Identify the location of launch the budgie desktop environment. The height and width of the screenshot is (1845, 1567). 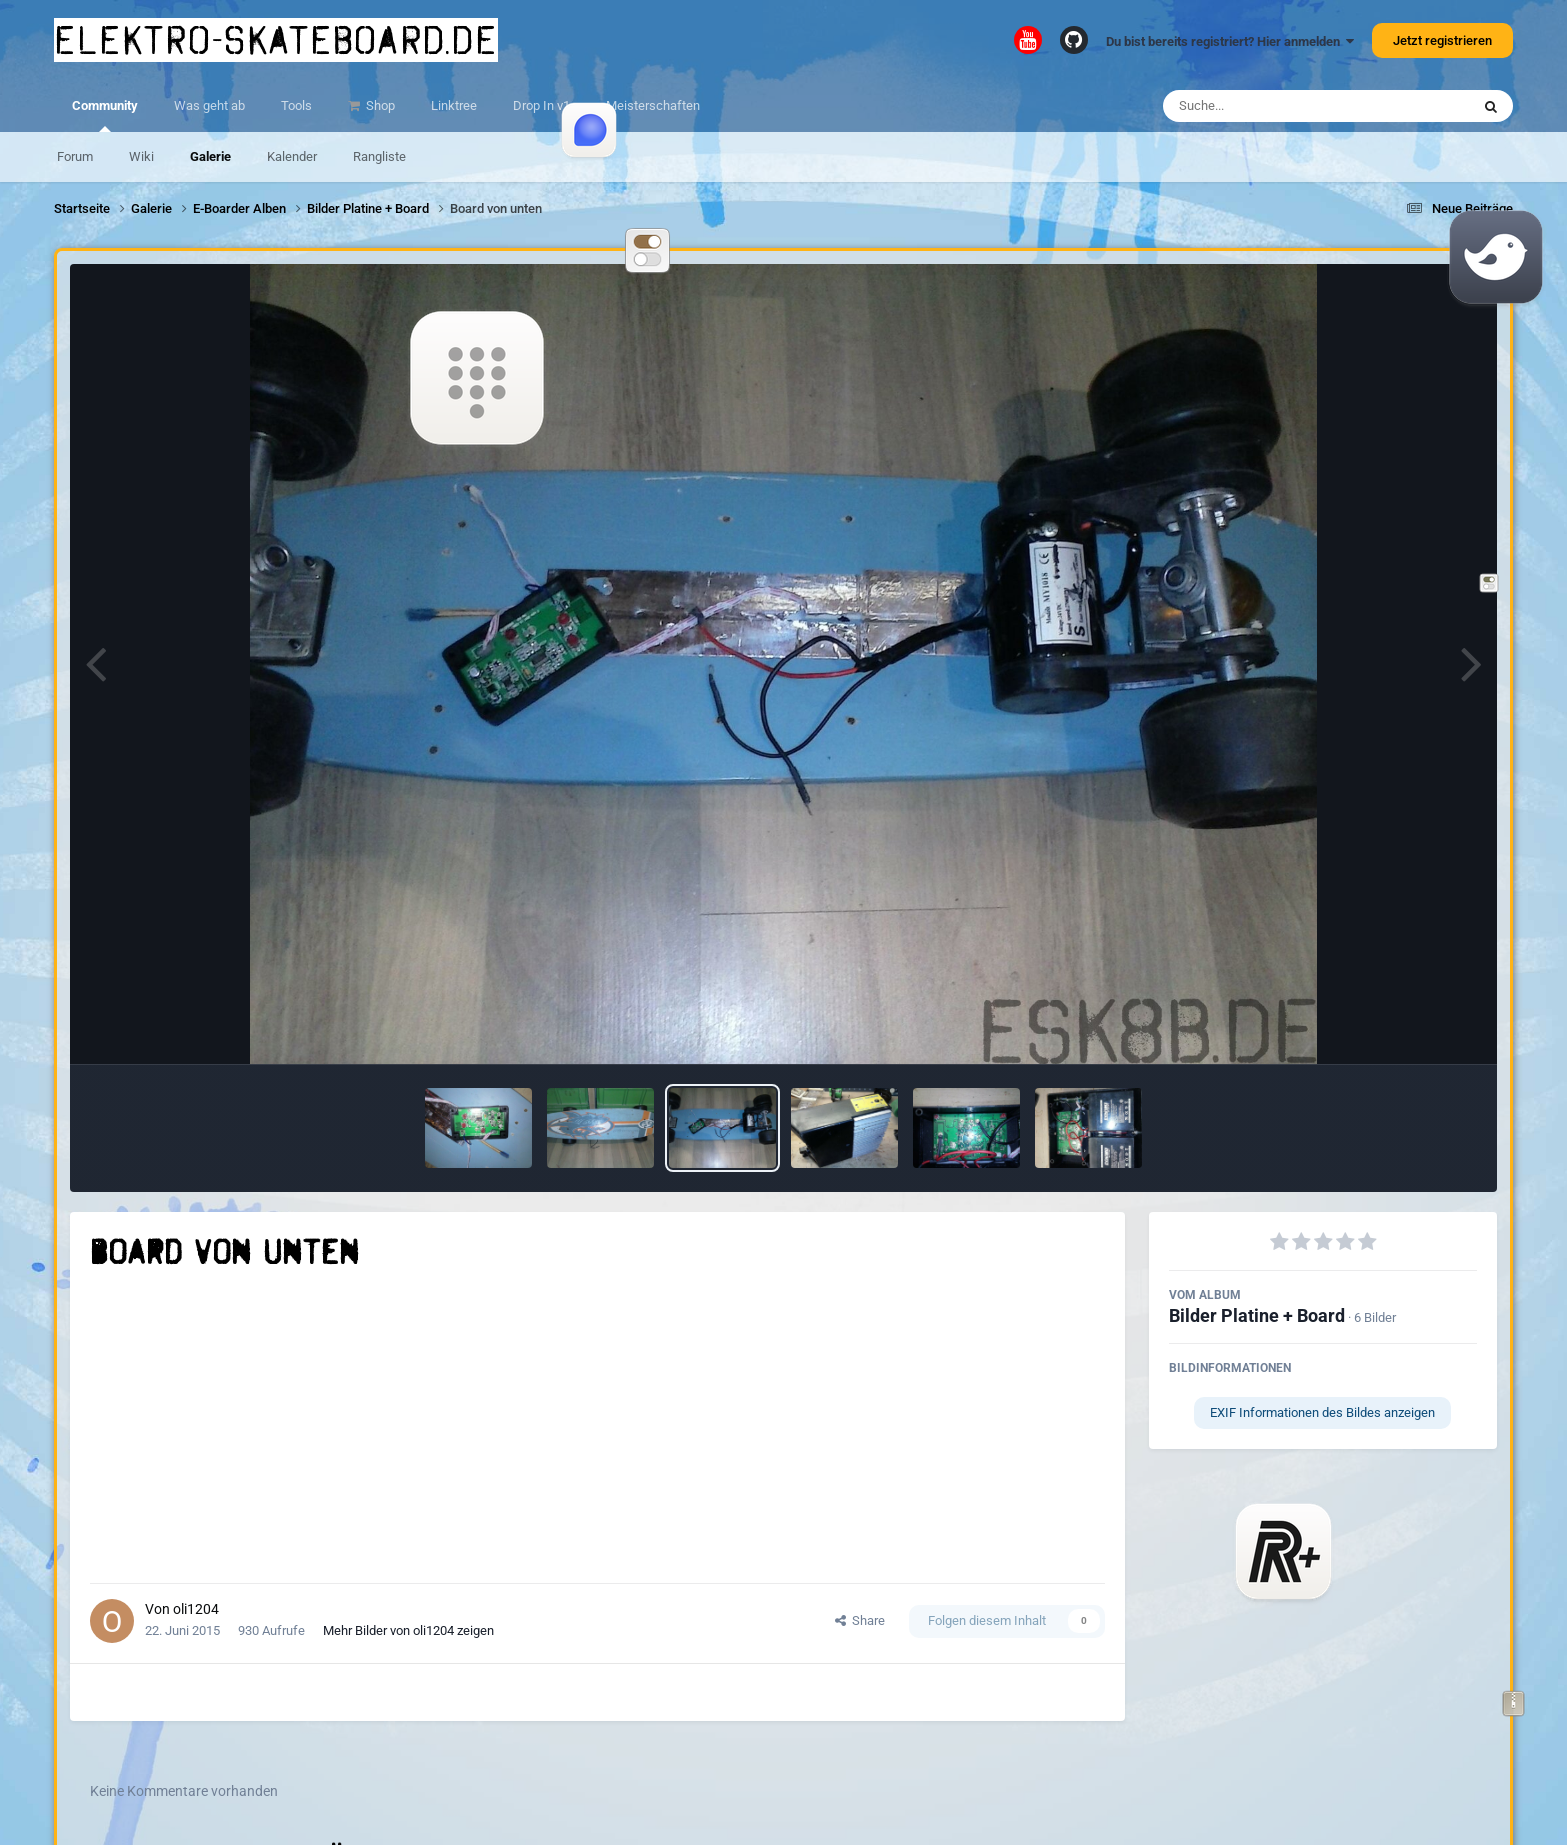
(1496, 257).